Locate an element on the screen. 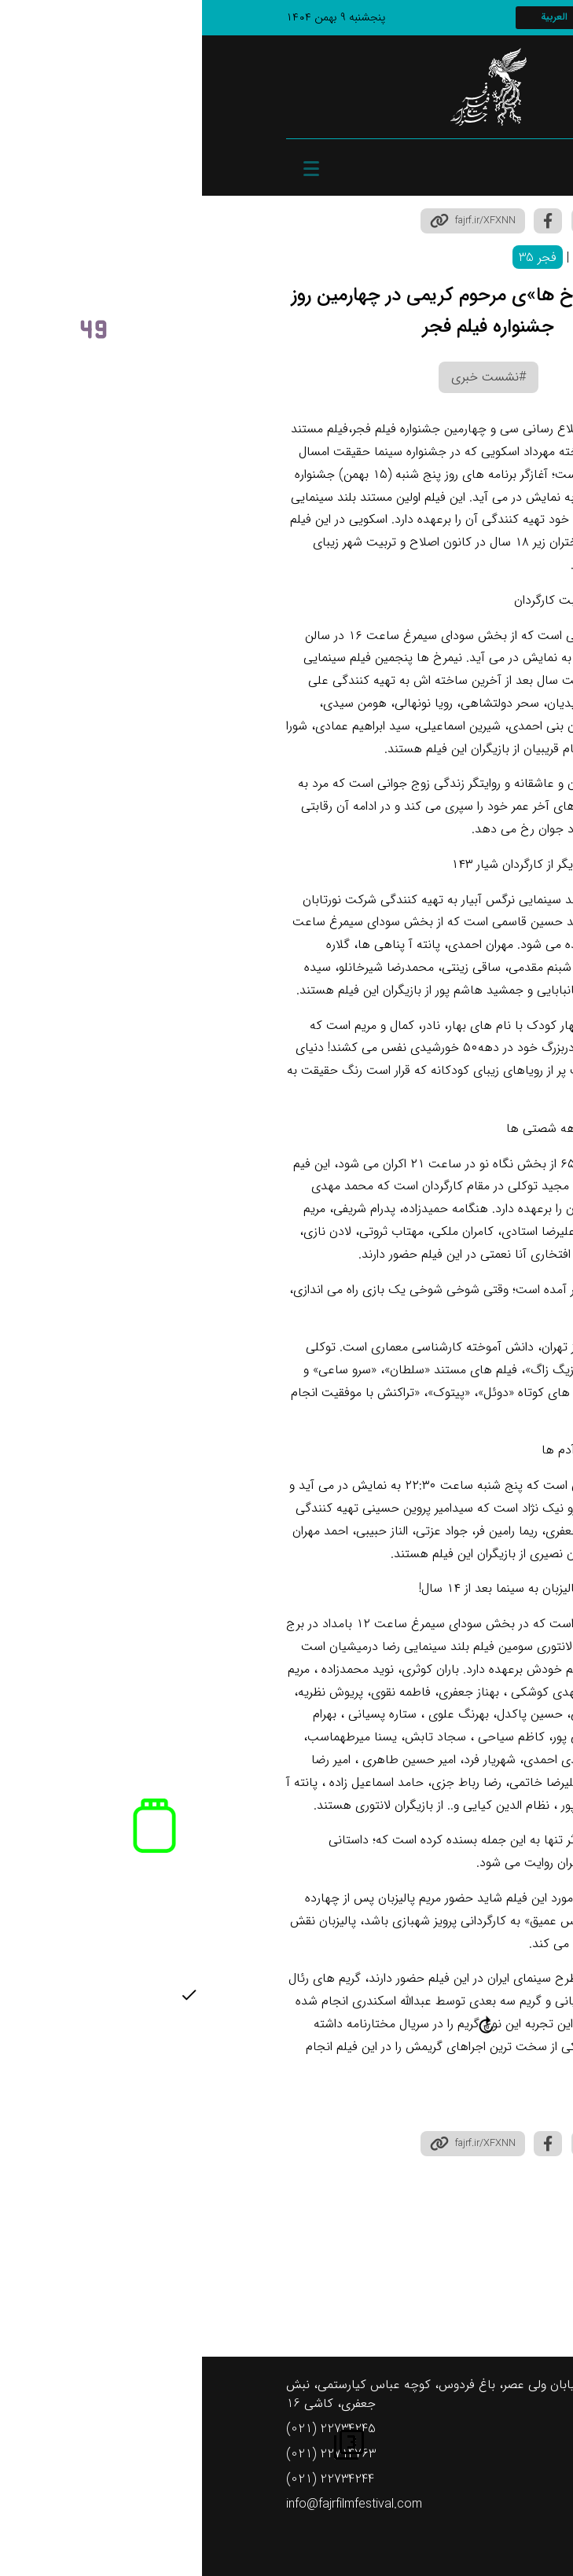 The width and height of the screenshot is (573, 2576). skip forward 10 seconds in media playback is located at coordinates (486, 2025).